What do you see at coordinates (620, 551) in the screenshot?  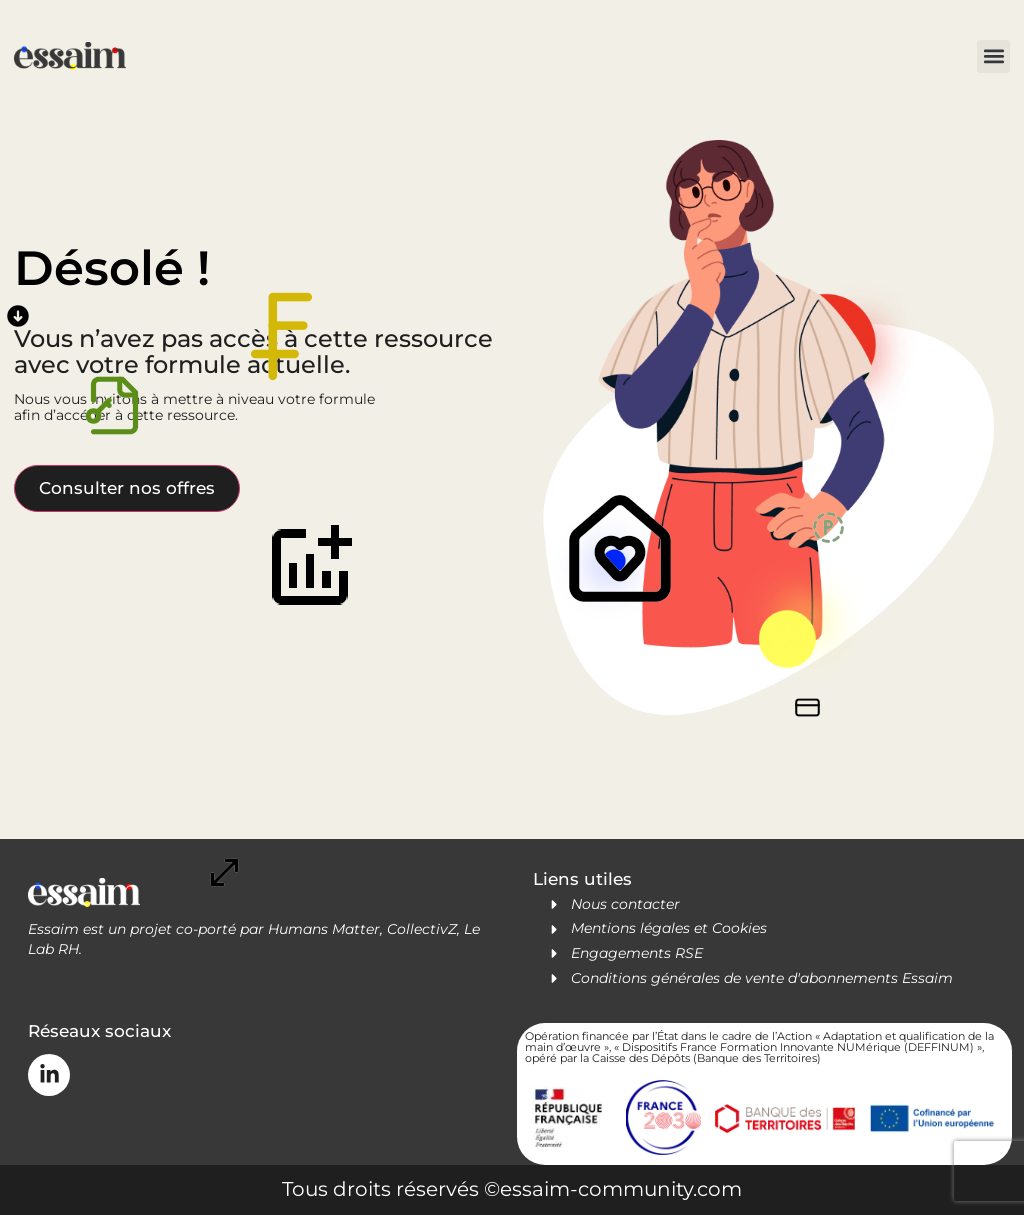 I see `access your favorite or loved home` at bounding box center [620, 551].